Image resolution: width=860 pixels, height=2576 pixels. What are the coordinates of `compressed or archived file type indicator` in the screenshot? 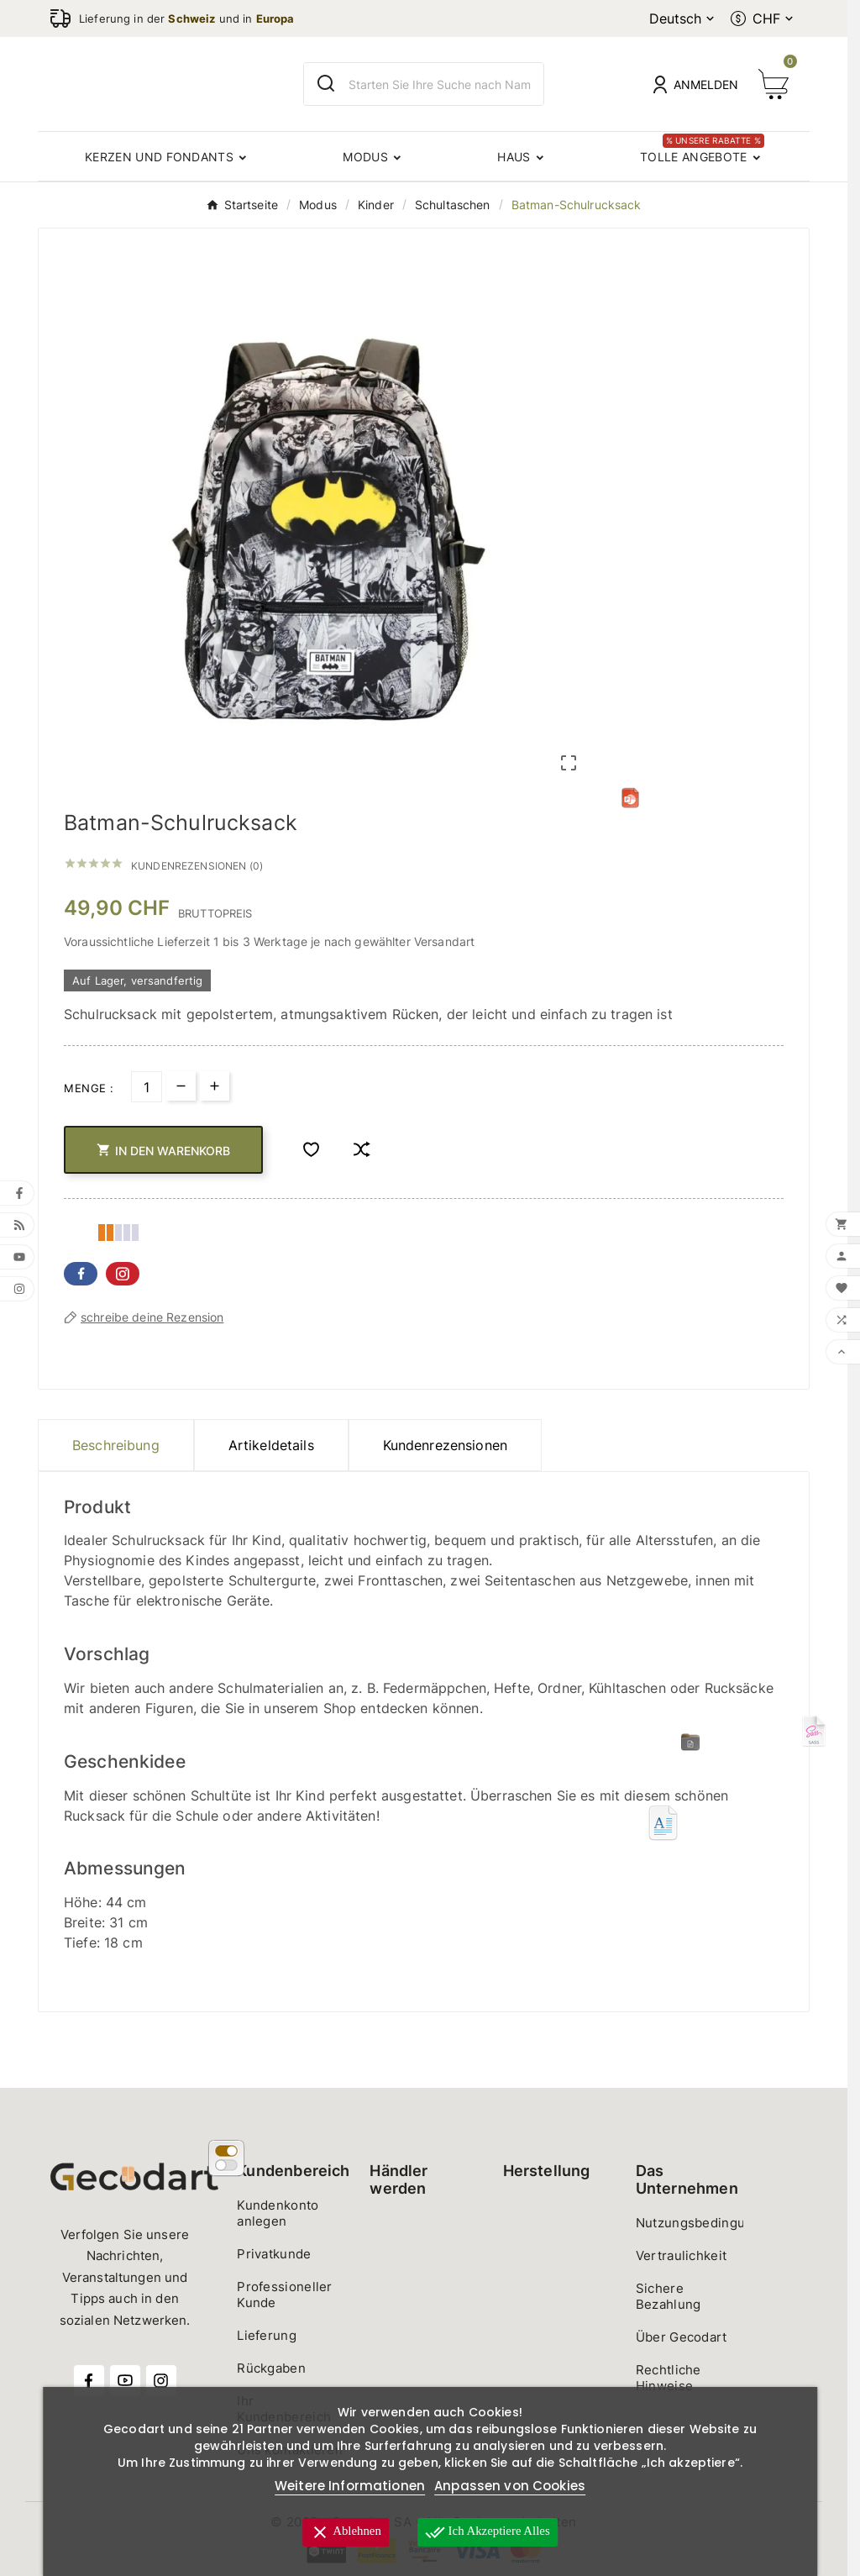 It's located at (128, 2174).